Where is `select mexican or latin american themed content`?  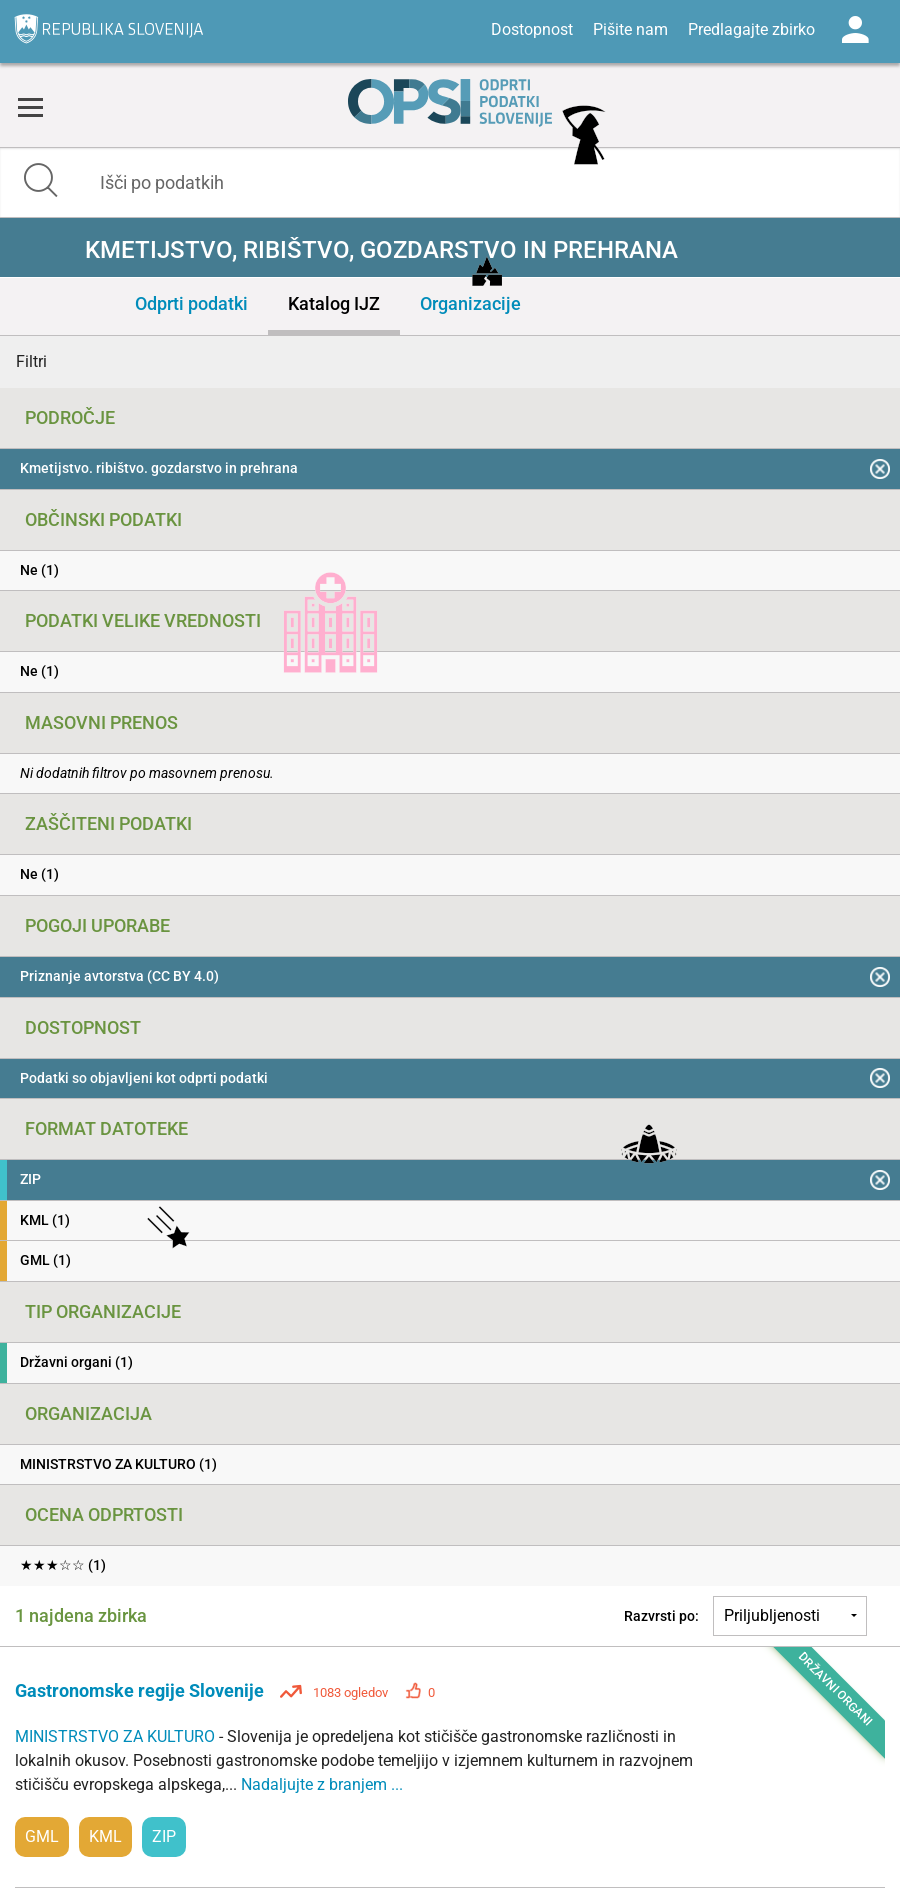
select mexican or latin american themed content is located at coordinates (649, 1144).